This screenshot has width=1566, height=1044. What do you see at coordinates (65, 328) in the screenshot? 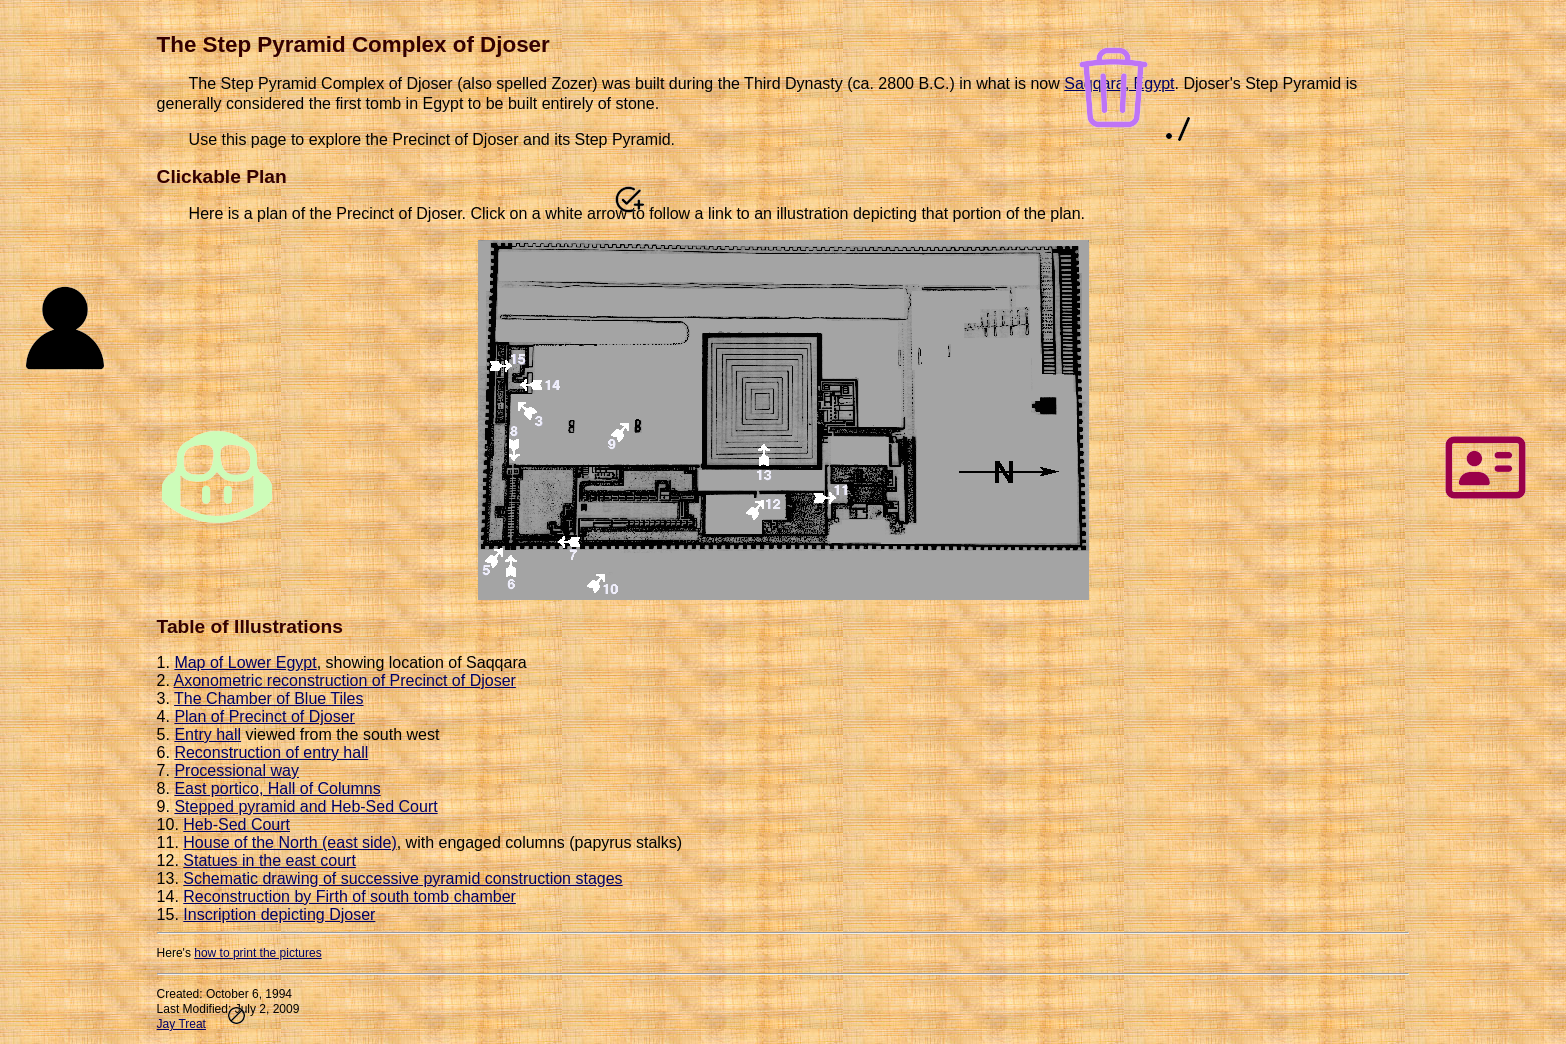
I see `view your profile` at bounding box center [65, 328].